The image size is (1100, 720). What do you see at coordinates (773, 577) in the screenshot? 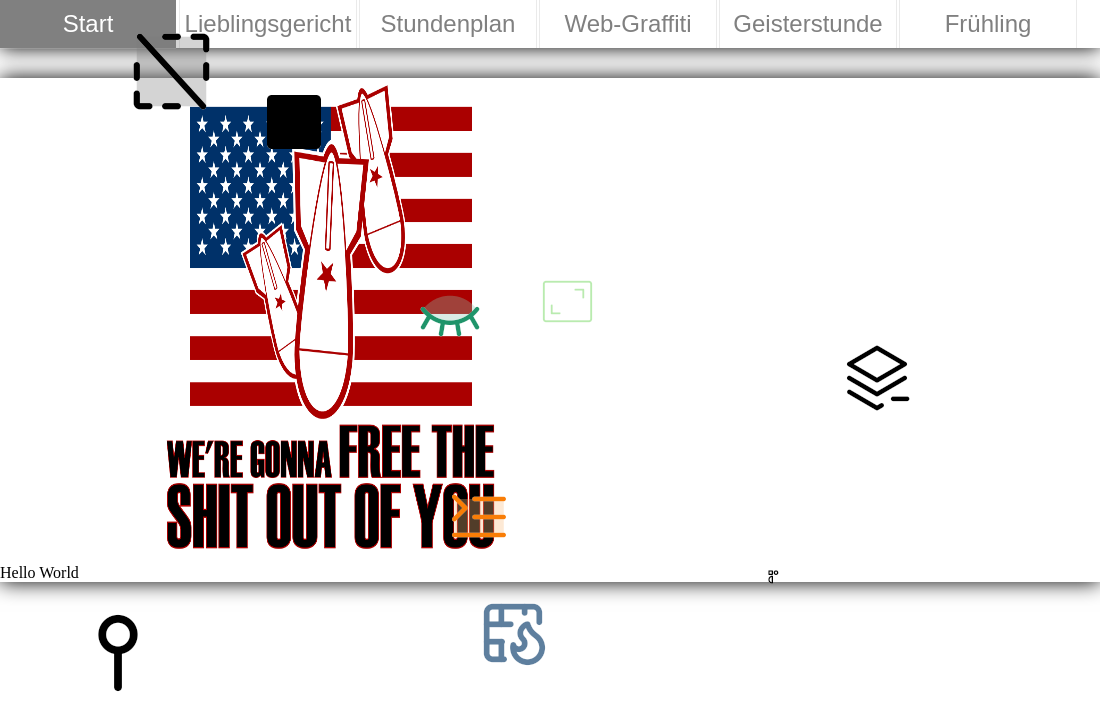
I see `radix ui component library logo` at bounding box center [773, 577].